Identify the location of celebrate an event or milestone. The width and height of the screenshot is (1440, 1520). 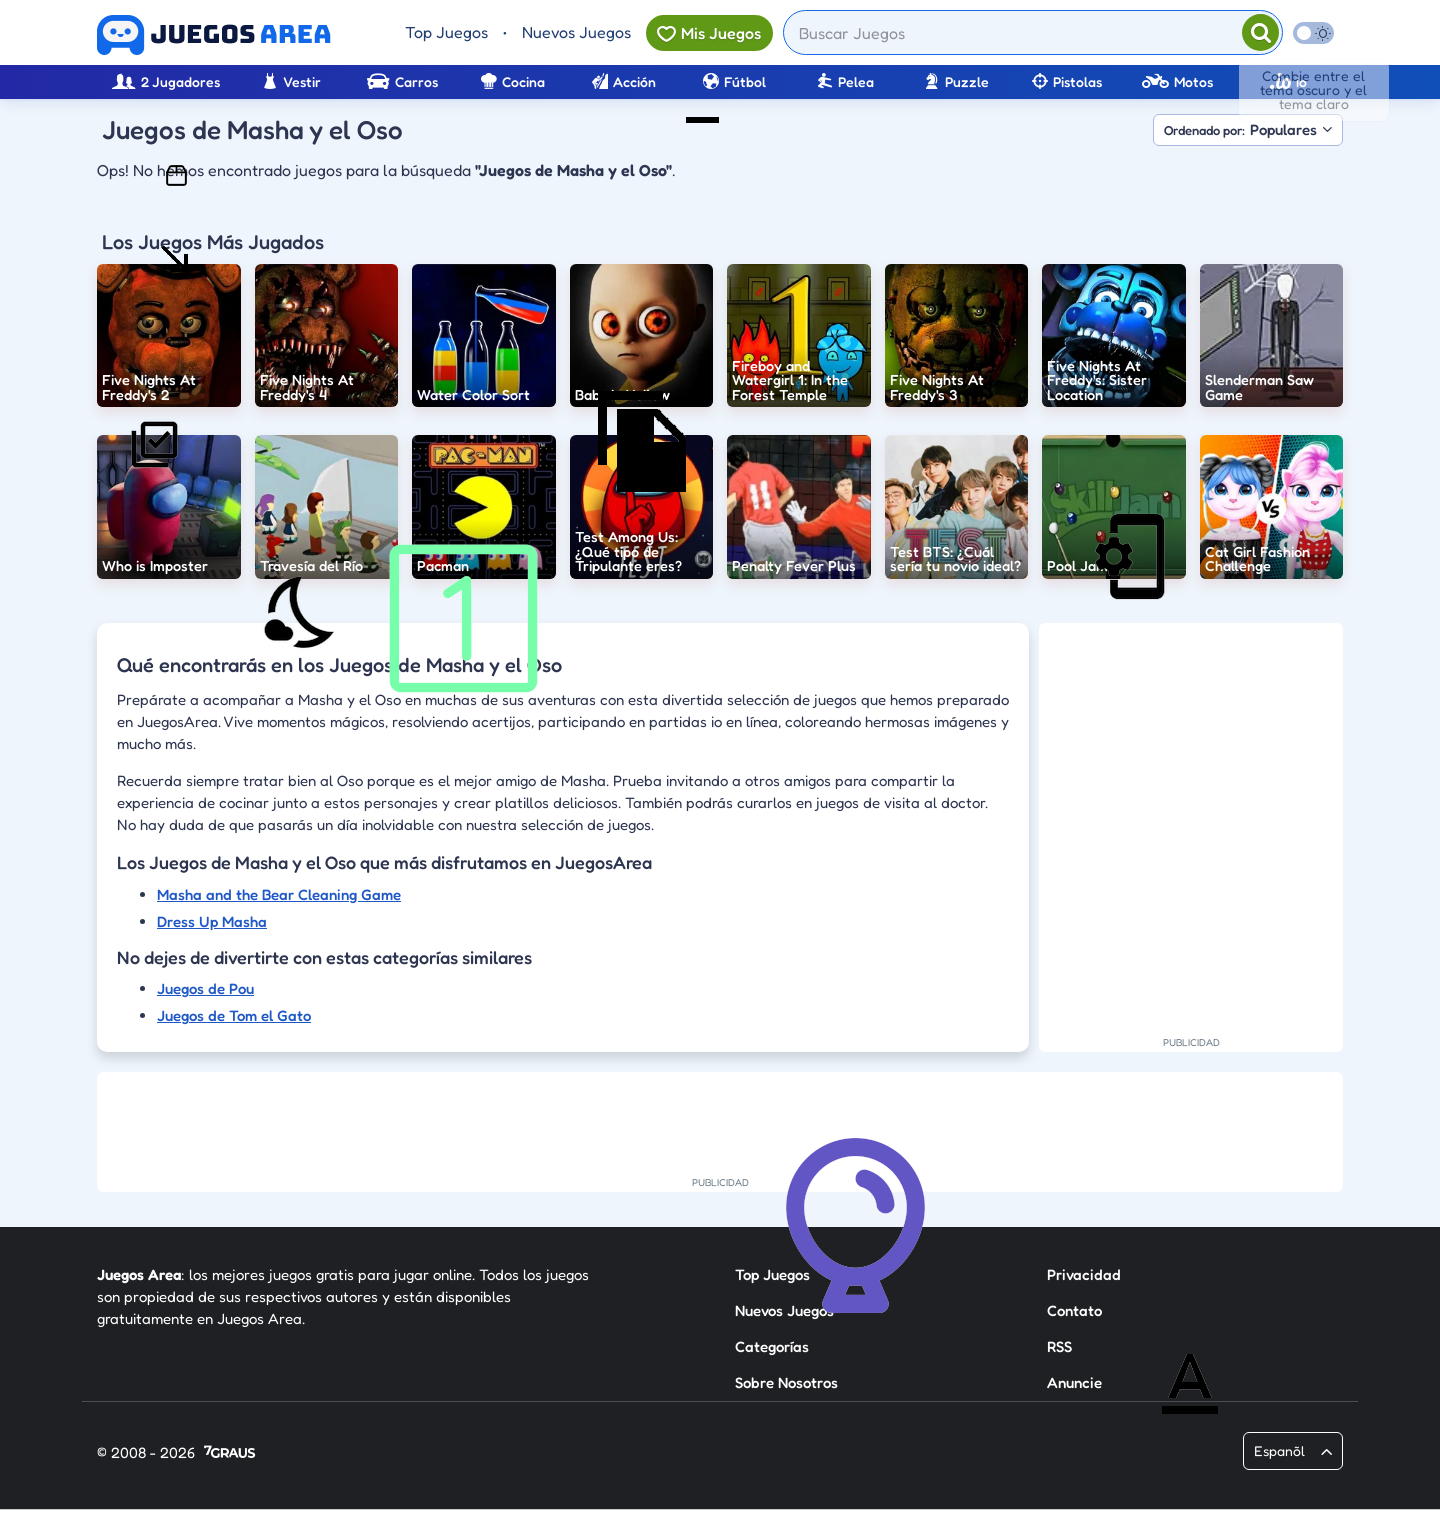
(855, 1225).